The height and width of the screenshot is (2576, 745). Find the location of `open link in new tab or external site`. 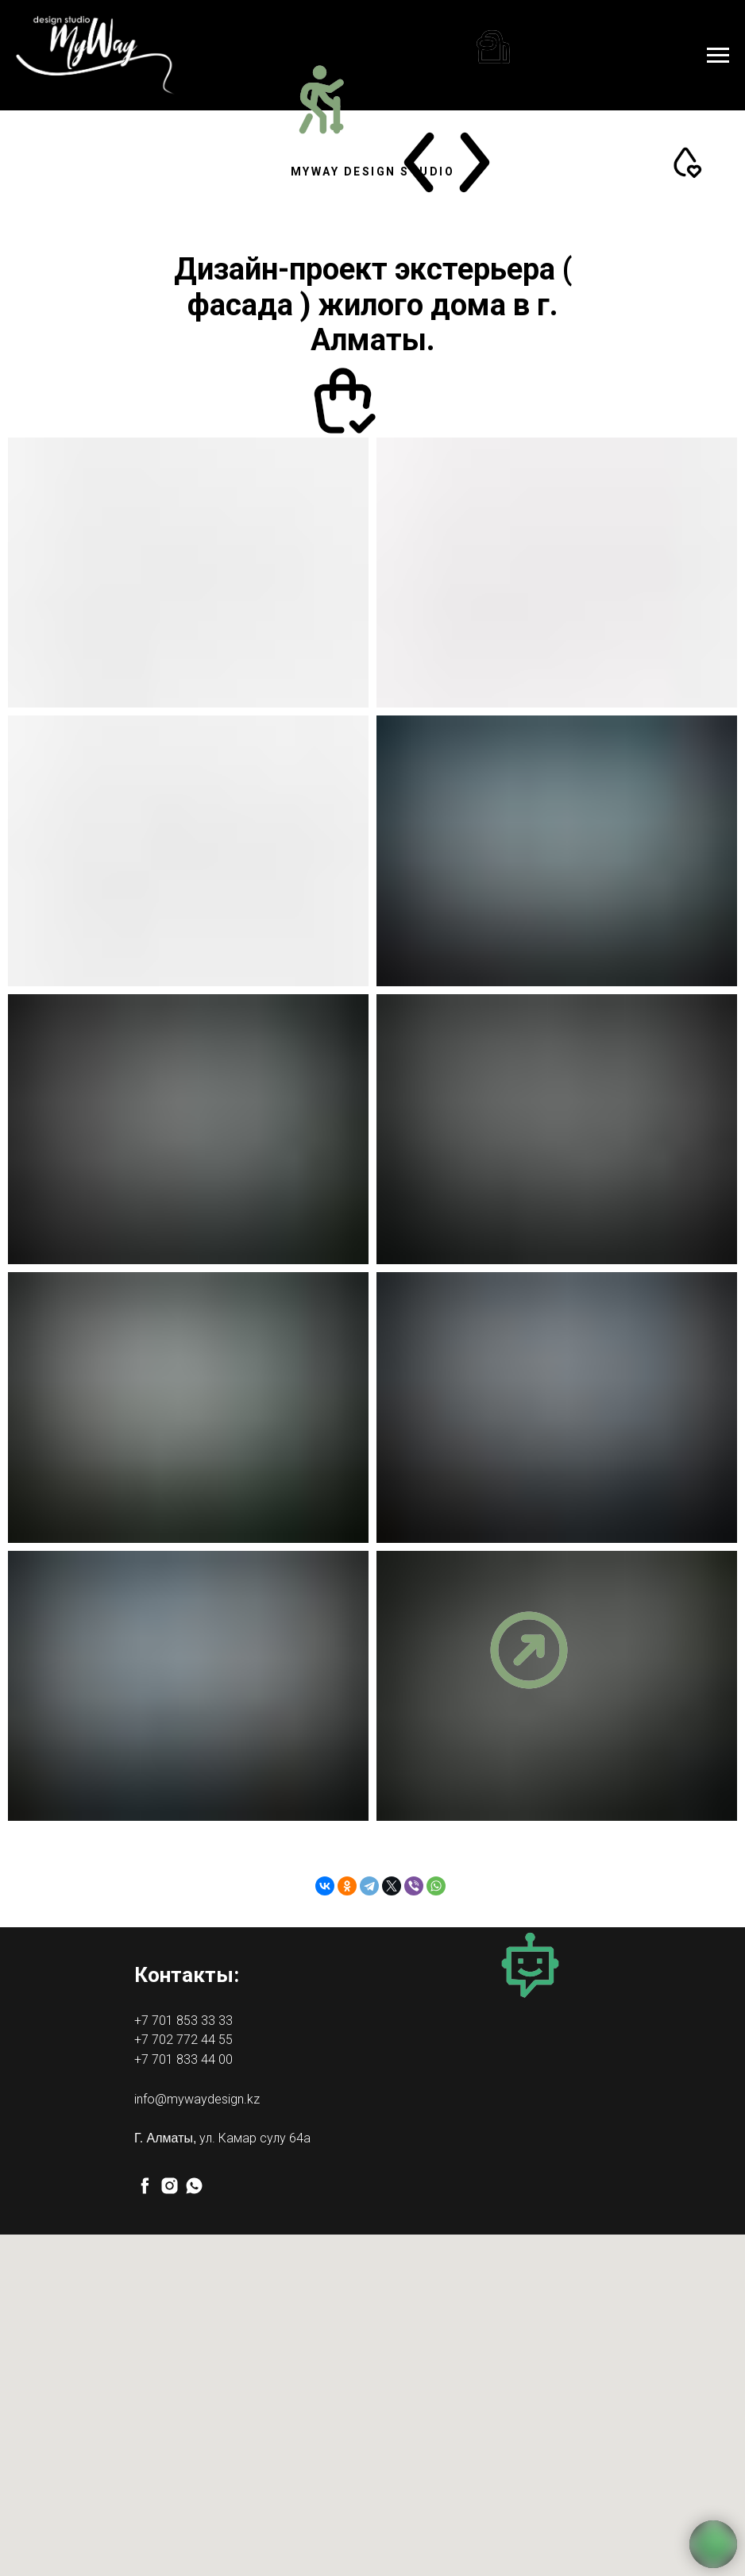

open link in new tab or external site is located at coordinates (529, 1650).